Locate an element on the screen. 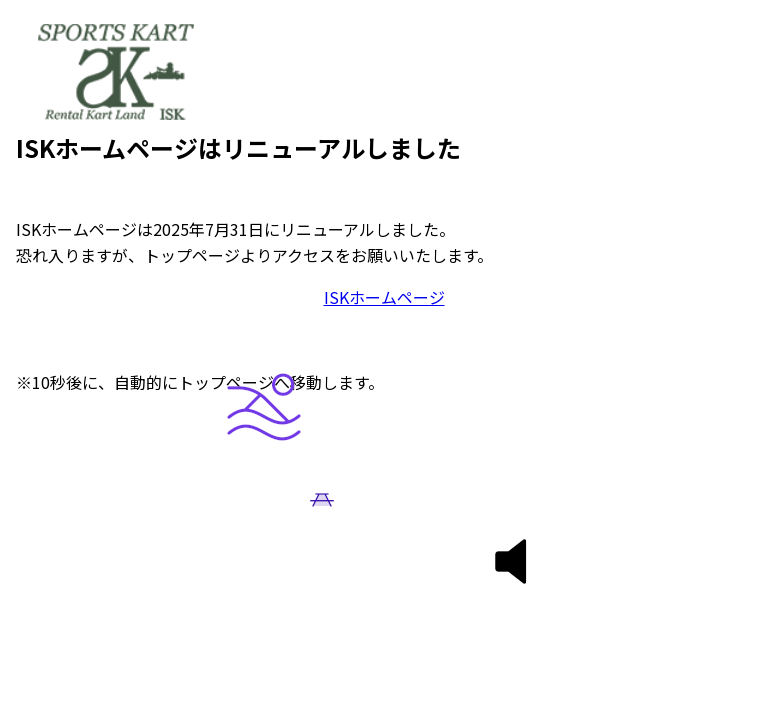  speaker with no audio output is located at coordinates (517, 561).